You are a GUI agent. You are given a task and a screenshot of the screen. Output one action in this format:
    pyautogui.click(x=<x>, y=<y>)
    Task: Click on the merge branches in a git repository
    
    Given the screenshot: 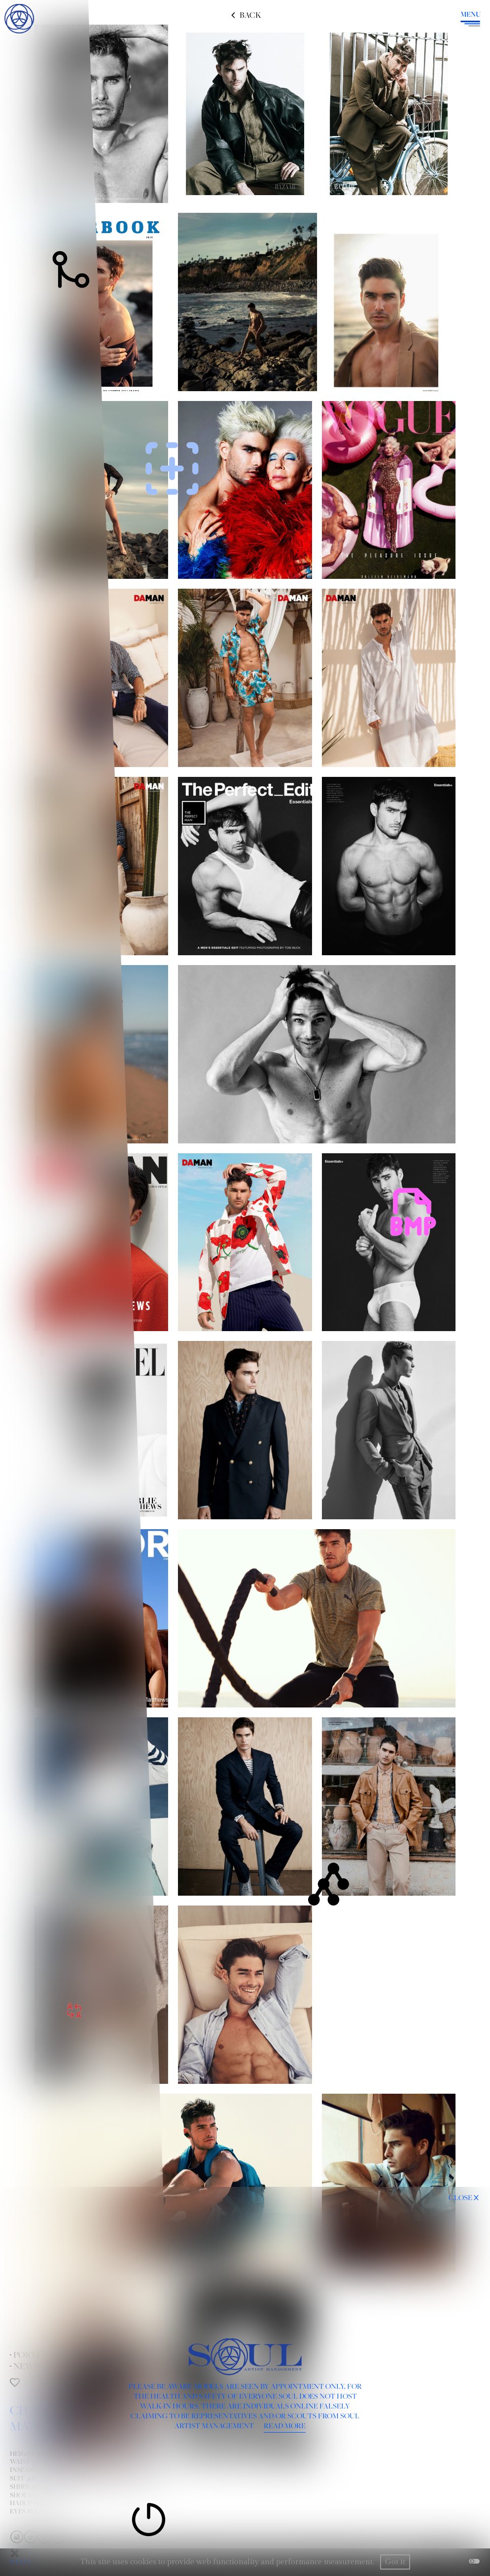 What is the action you would take?
    pyautogui.click(x=71, y=269)
    